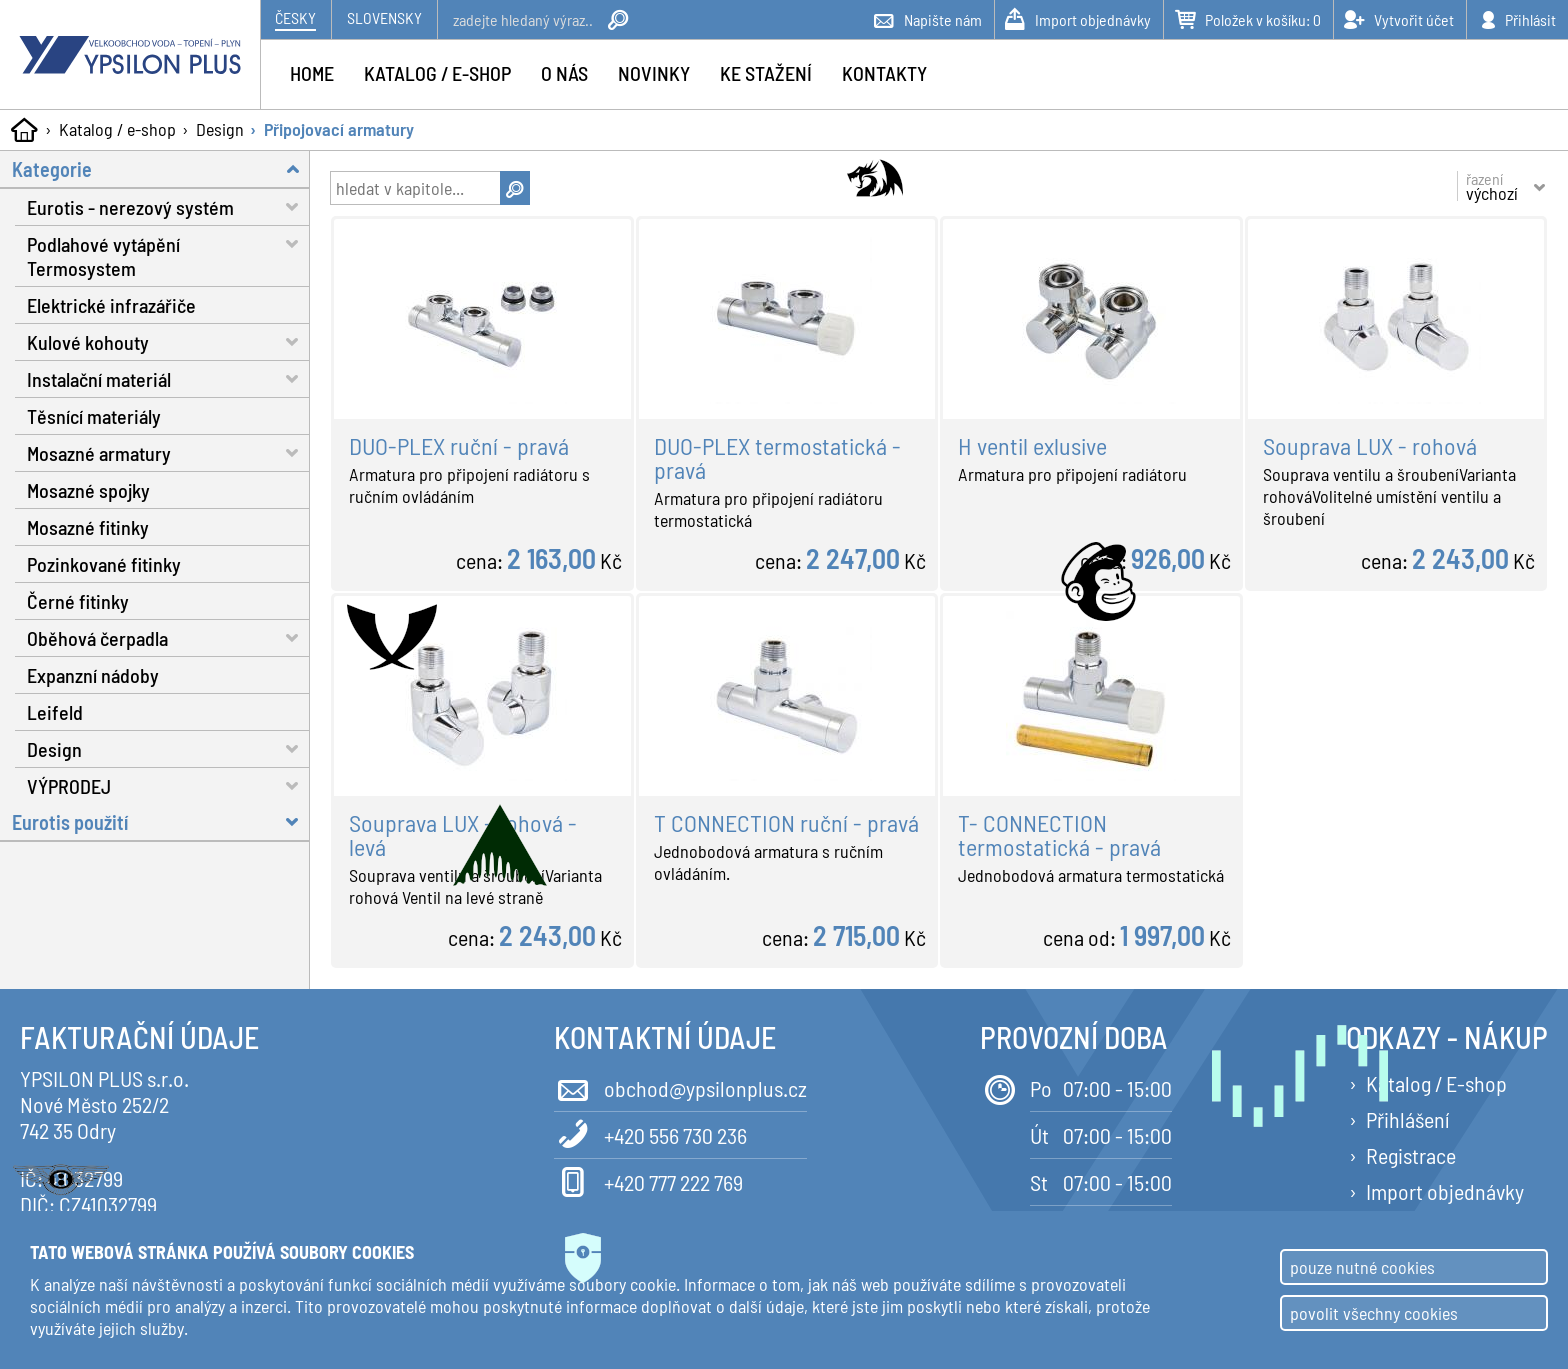 The image size is (1568, 1369). What do you see at coordinates (61, 1180) in the screenshot?
I see `Bentley Motors official brand logo` at bounding box center [61, 1180].